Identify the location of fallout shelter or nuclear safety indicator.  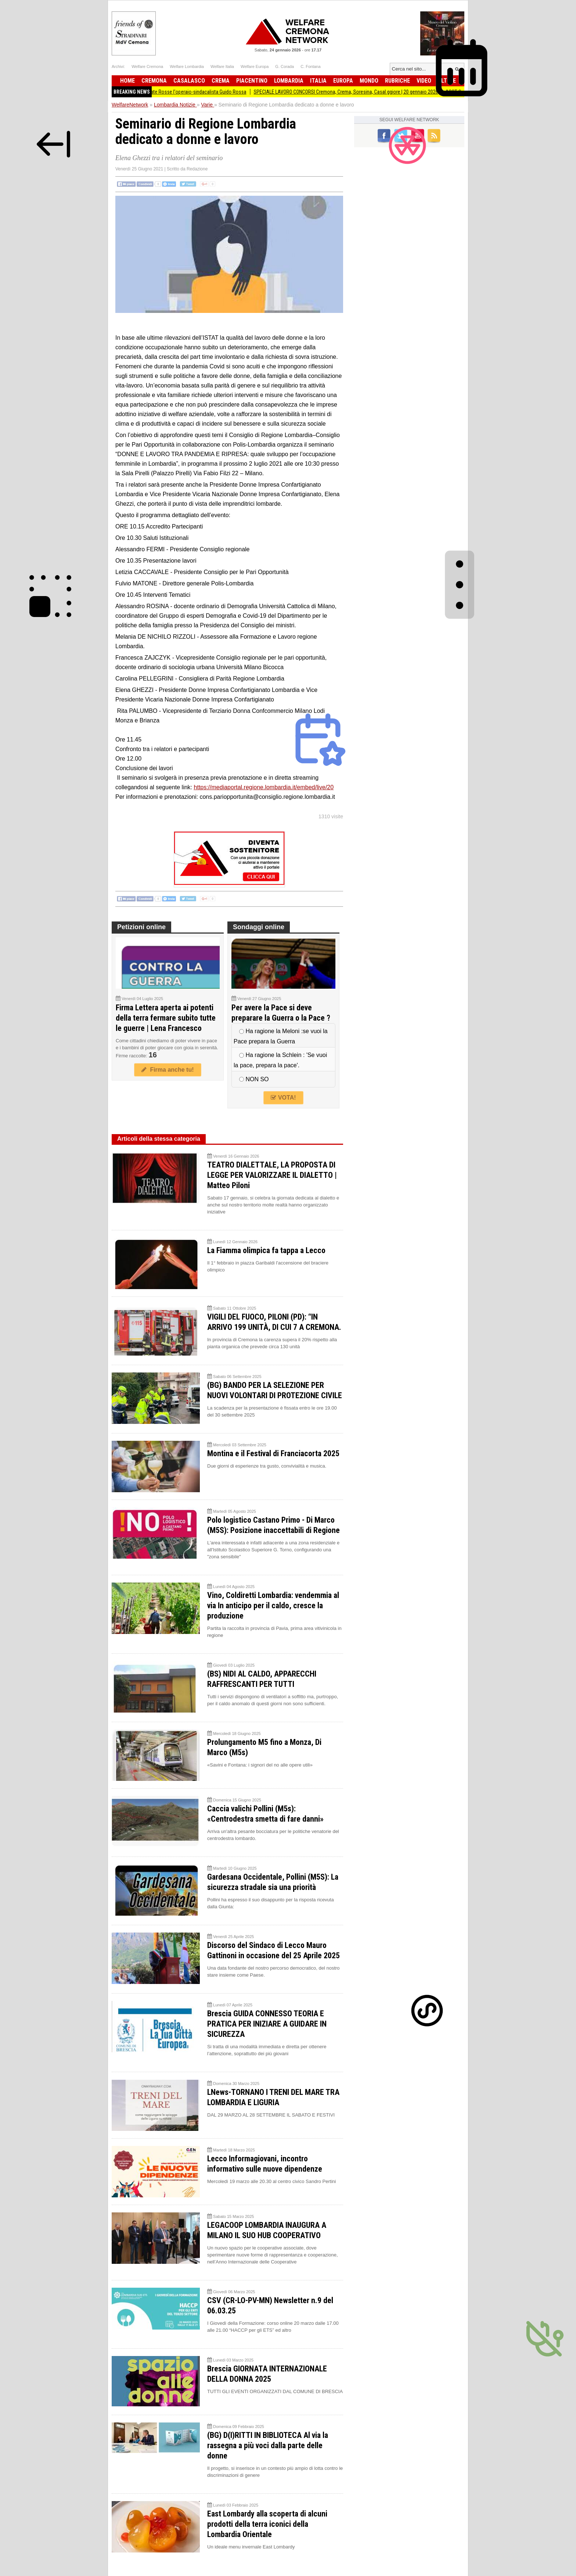
(407, 145).